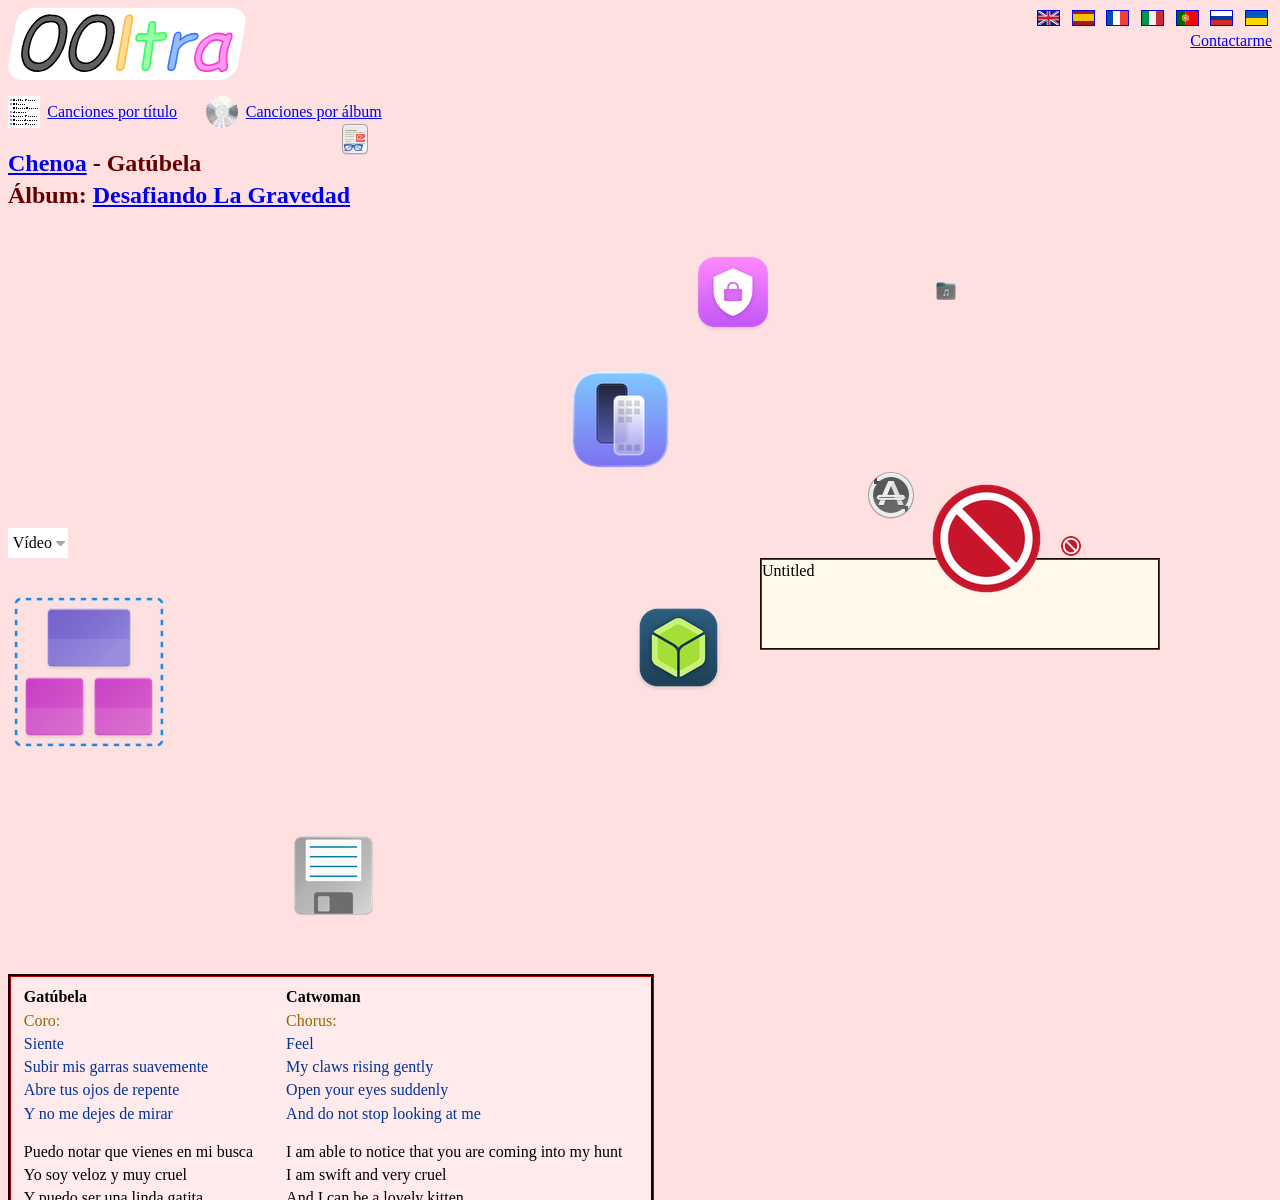 This screenshot has width=1280, height=1200. What do you see at coordinates (891, 495) in the screenshot?
I see `check for available software updates` at bounding box center [891, 495].